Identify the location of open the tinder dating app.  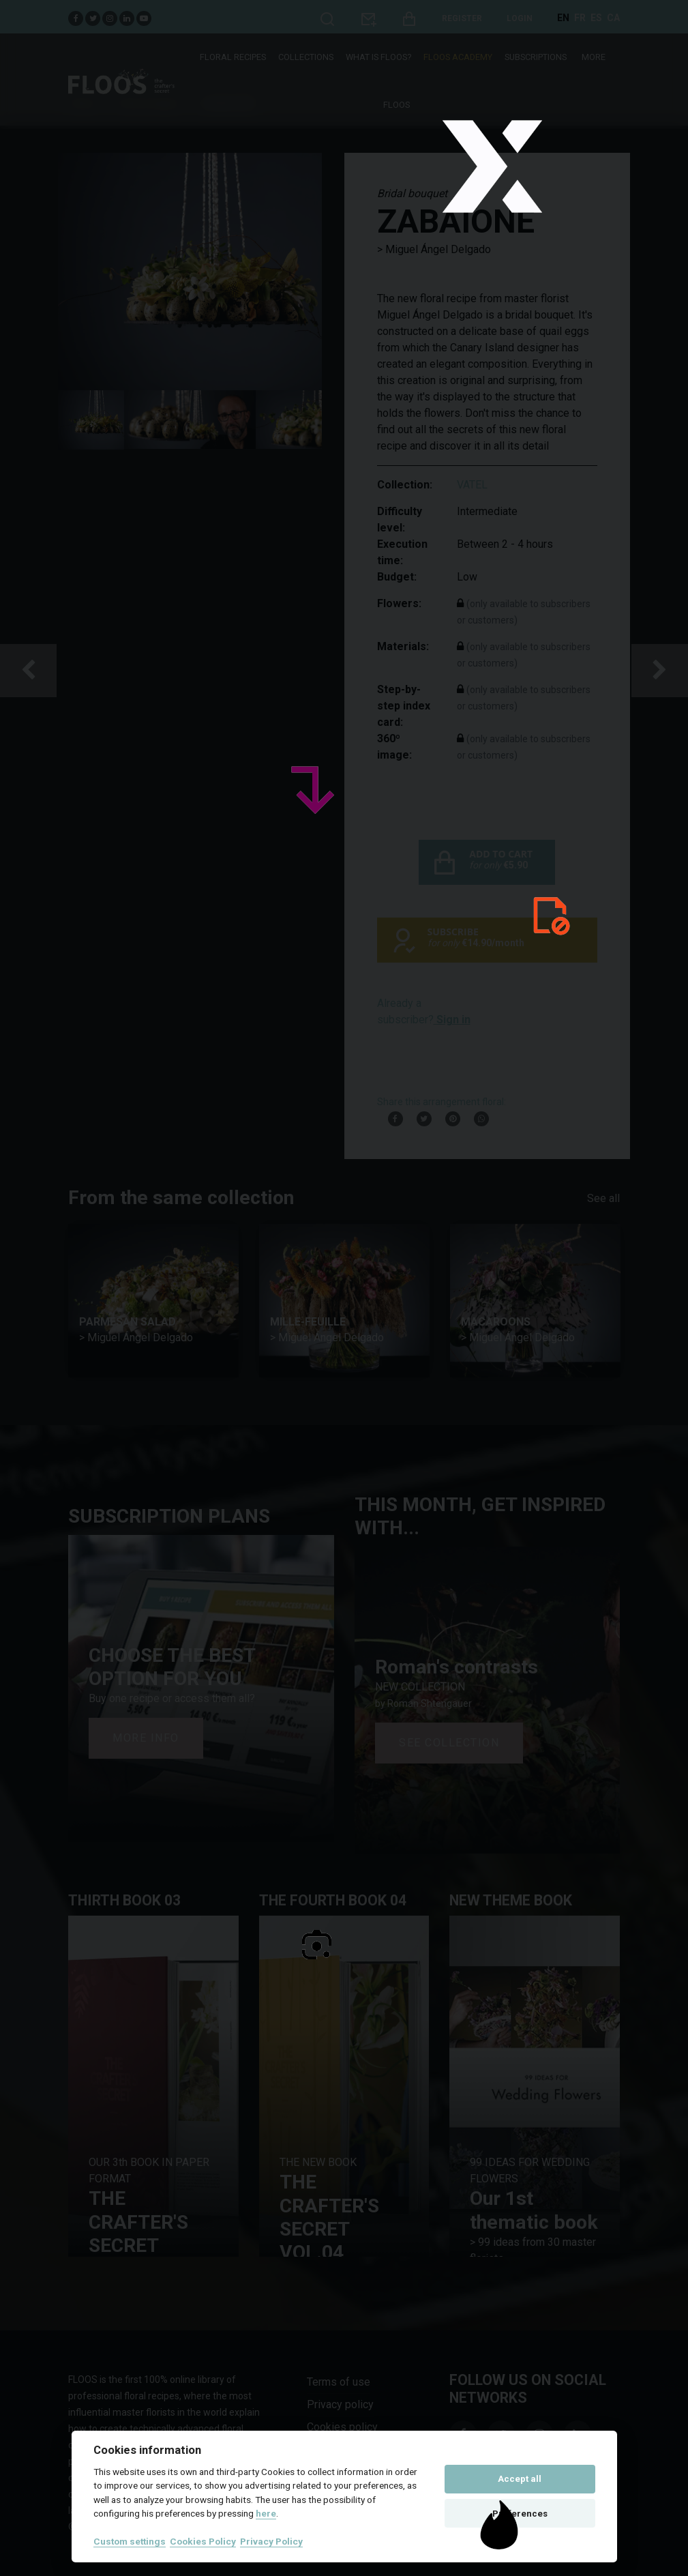
(499, 2525).